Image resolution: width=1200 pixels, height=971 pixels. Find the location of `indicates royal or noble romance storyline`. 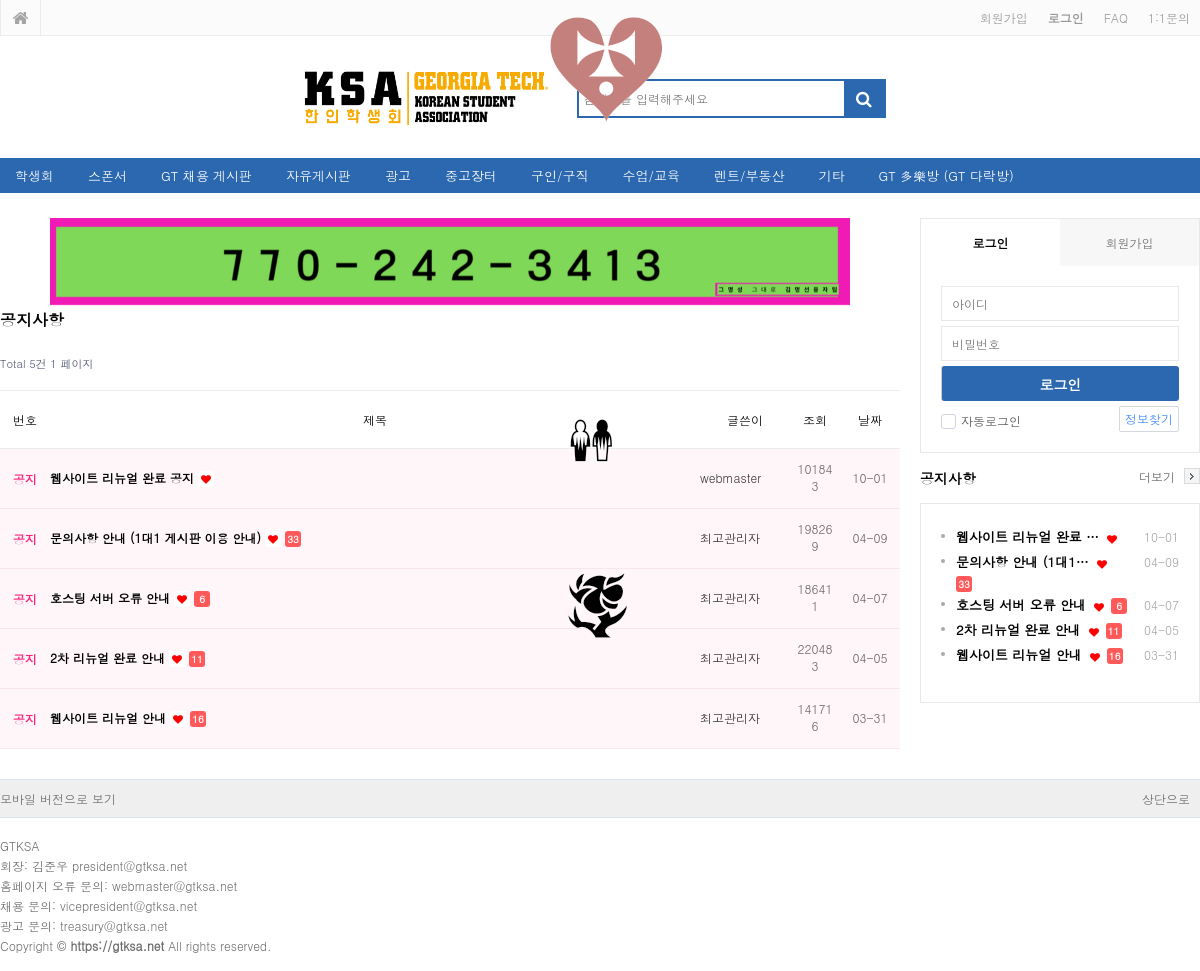

indicates royal or noble romance storyline is located at coordinates (606, 69).